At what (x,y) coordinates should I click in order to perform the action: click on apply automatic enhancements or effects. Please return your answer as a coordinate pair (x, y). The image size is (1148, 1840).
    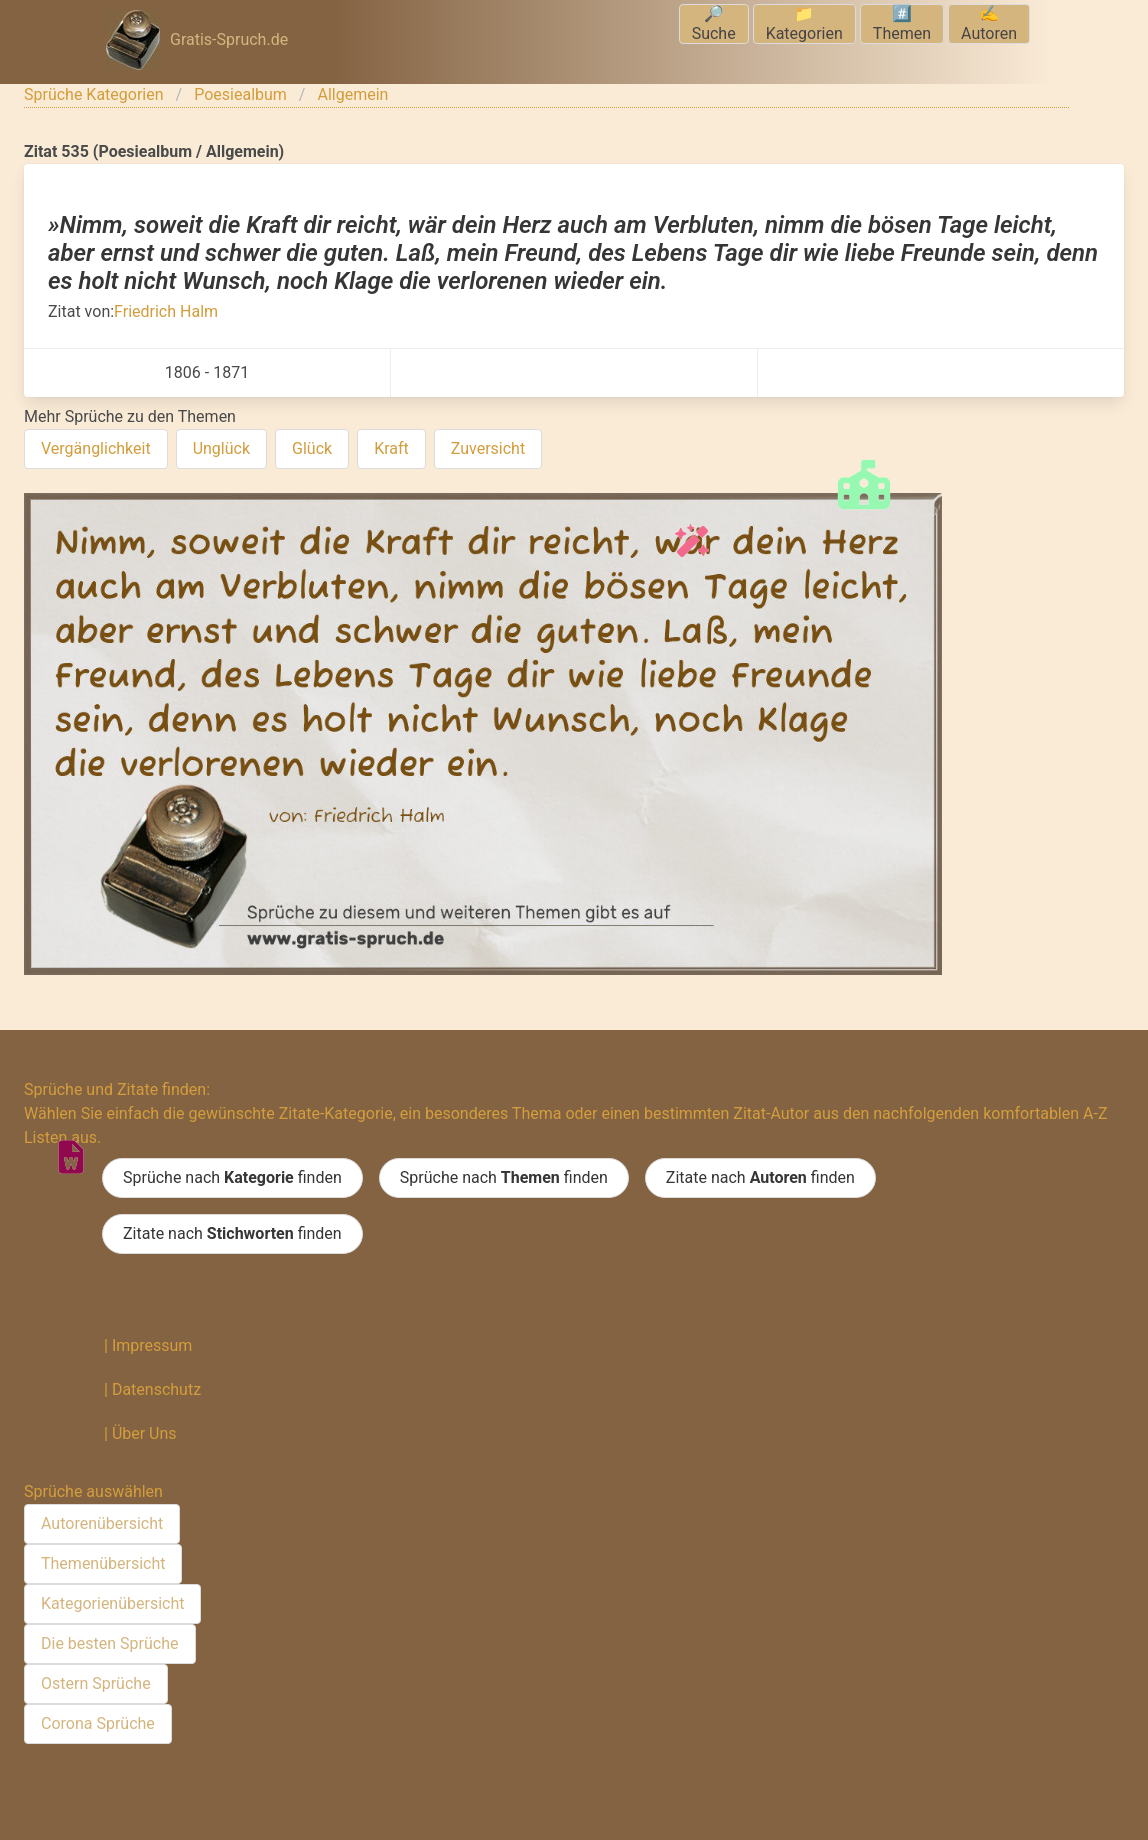
    Looking at the image, I should click on (692, 541).